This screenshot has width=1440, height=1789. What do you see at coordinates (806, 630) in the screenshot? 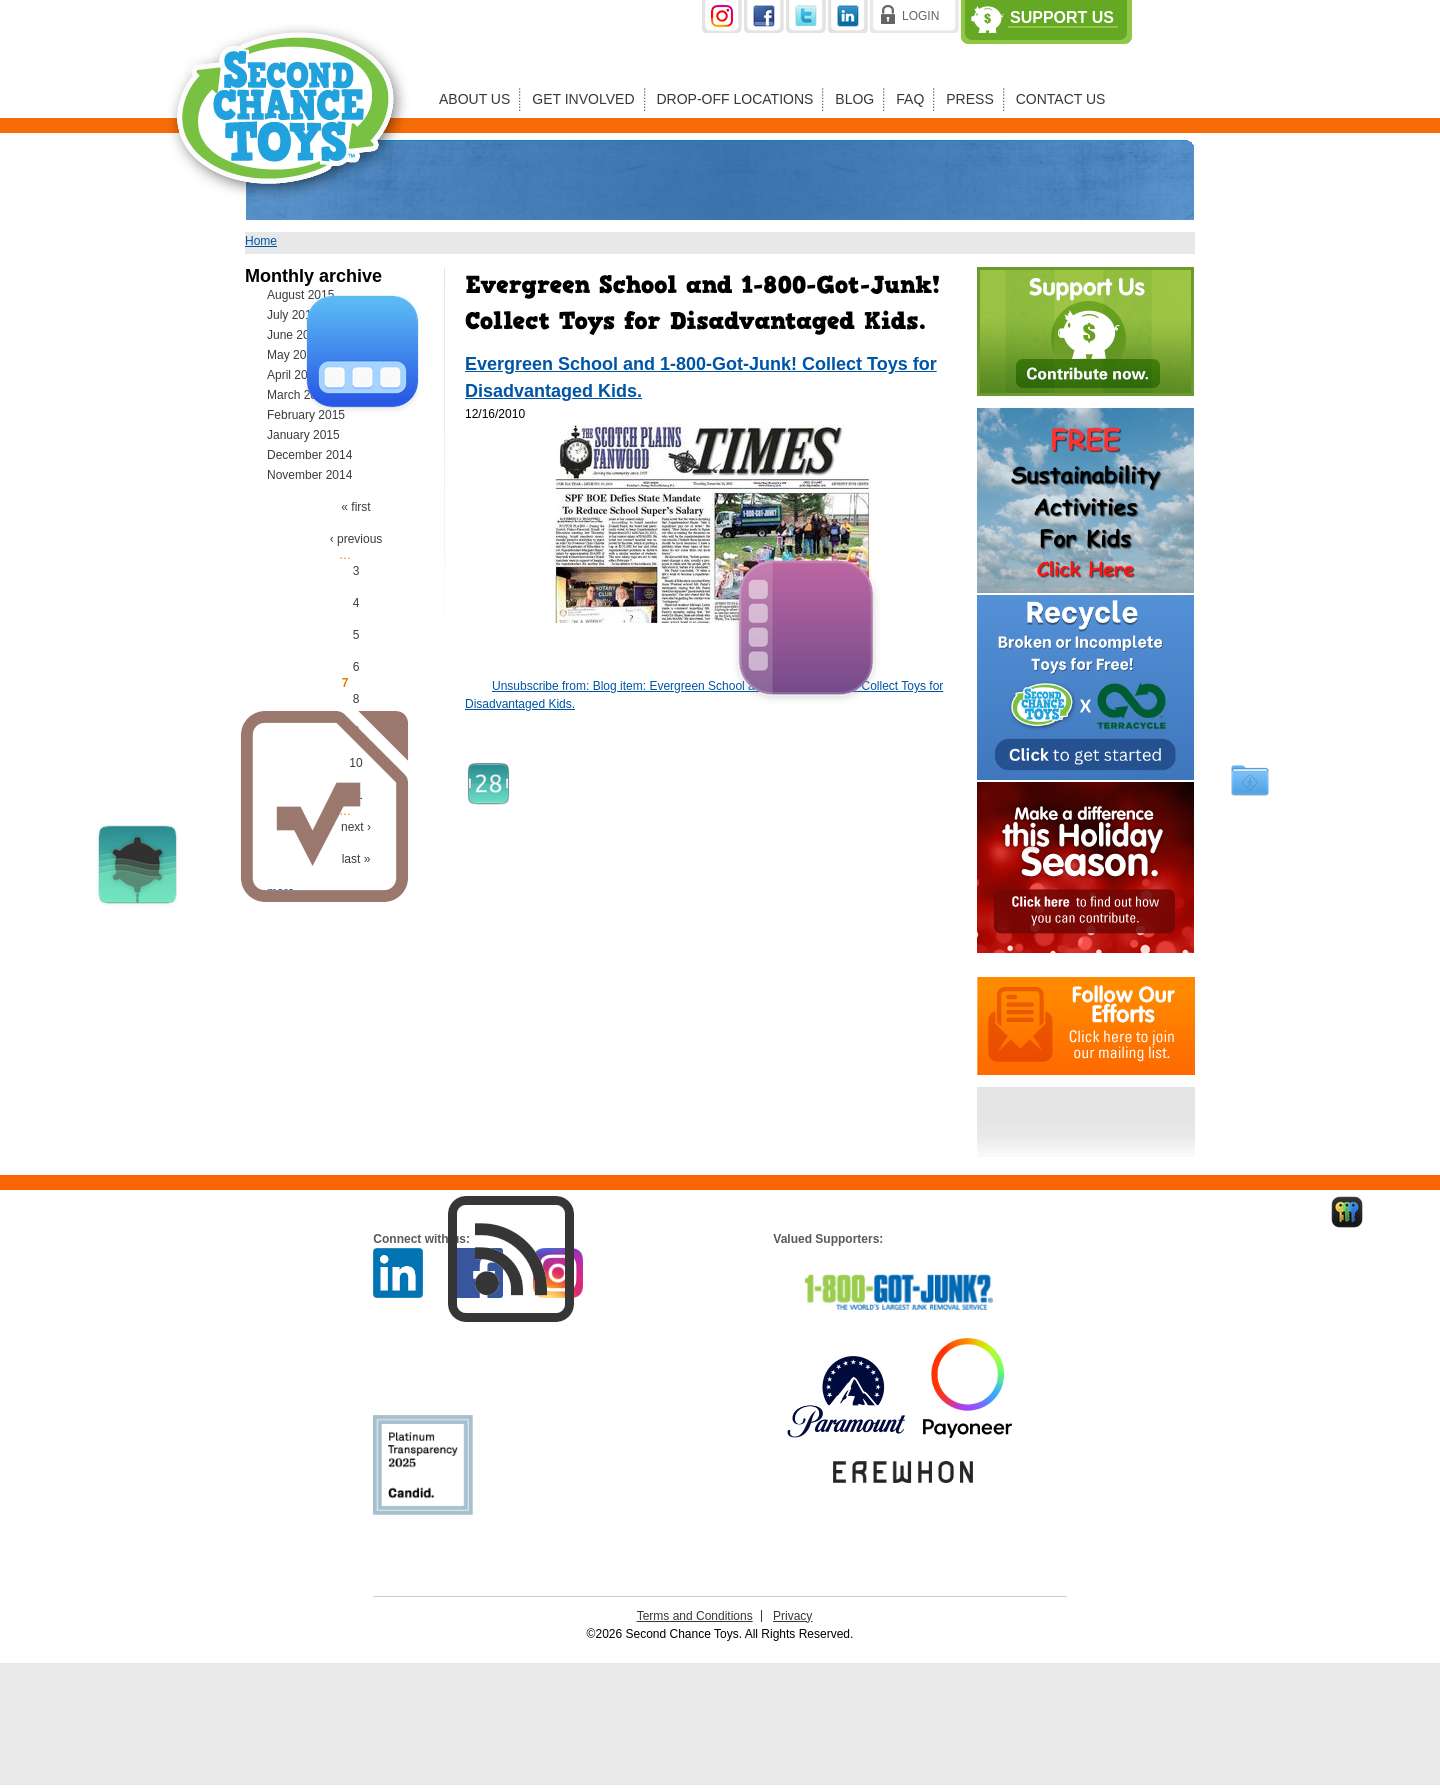
I see `access ubuntu panel preferences` at bounding box center [806, 630].